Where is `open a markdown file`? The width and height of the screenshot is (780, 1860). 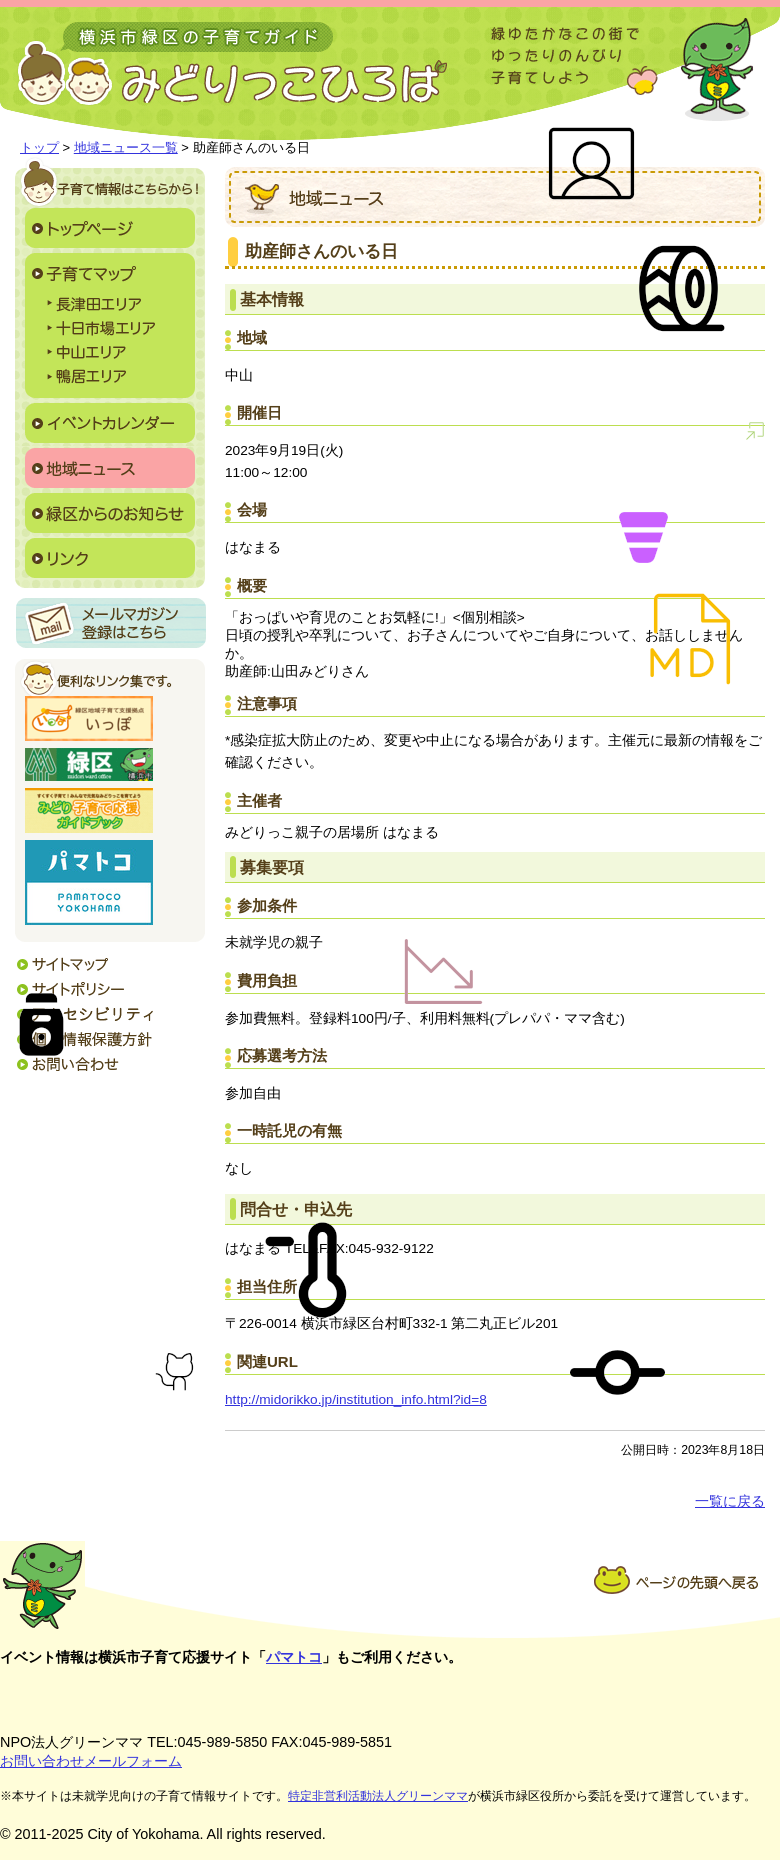
open a markdown file is located at coordinates (692, 639).